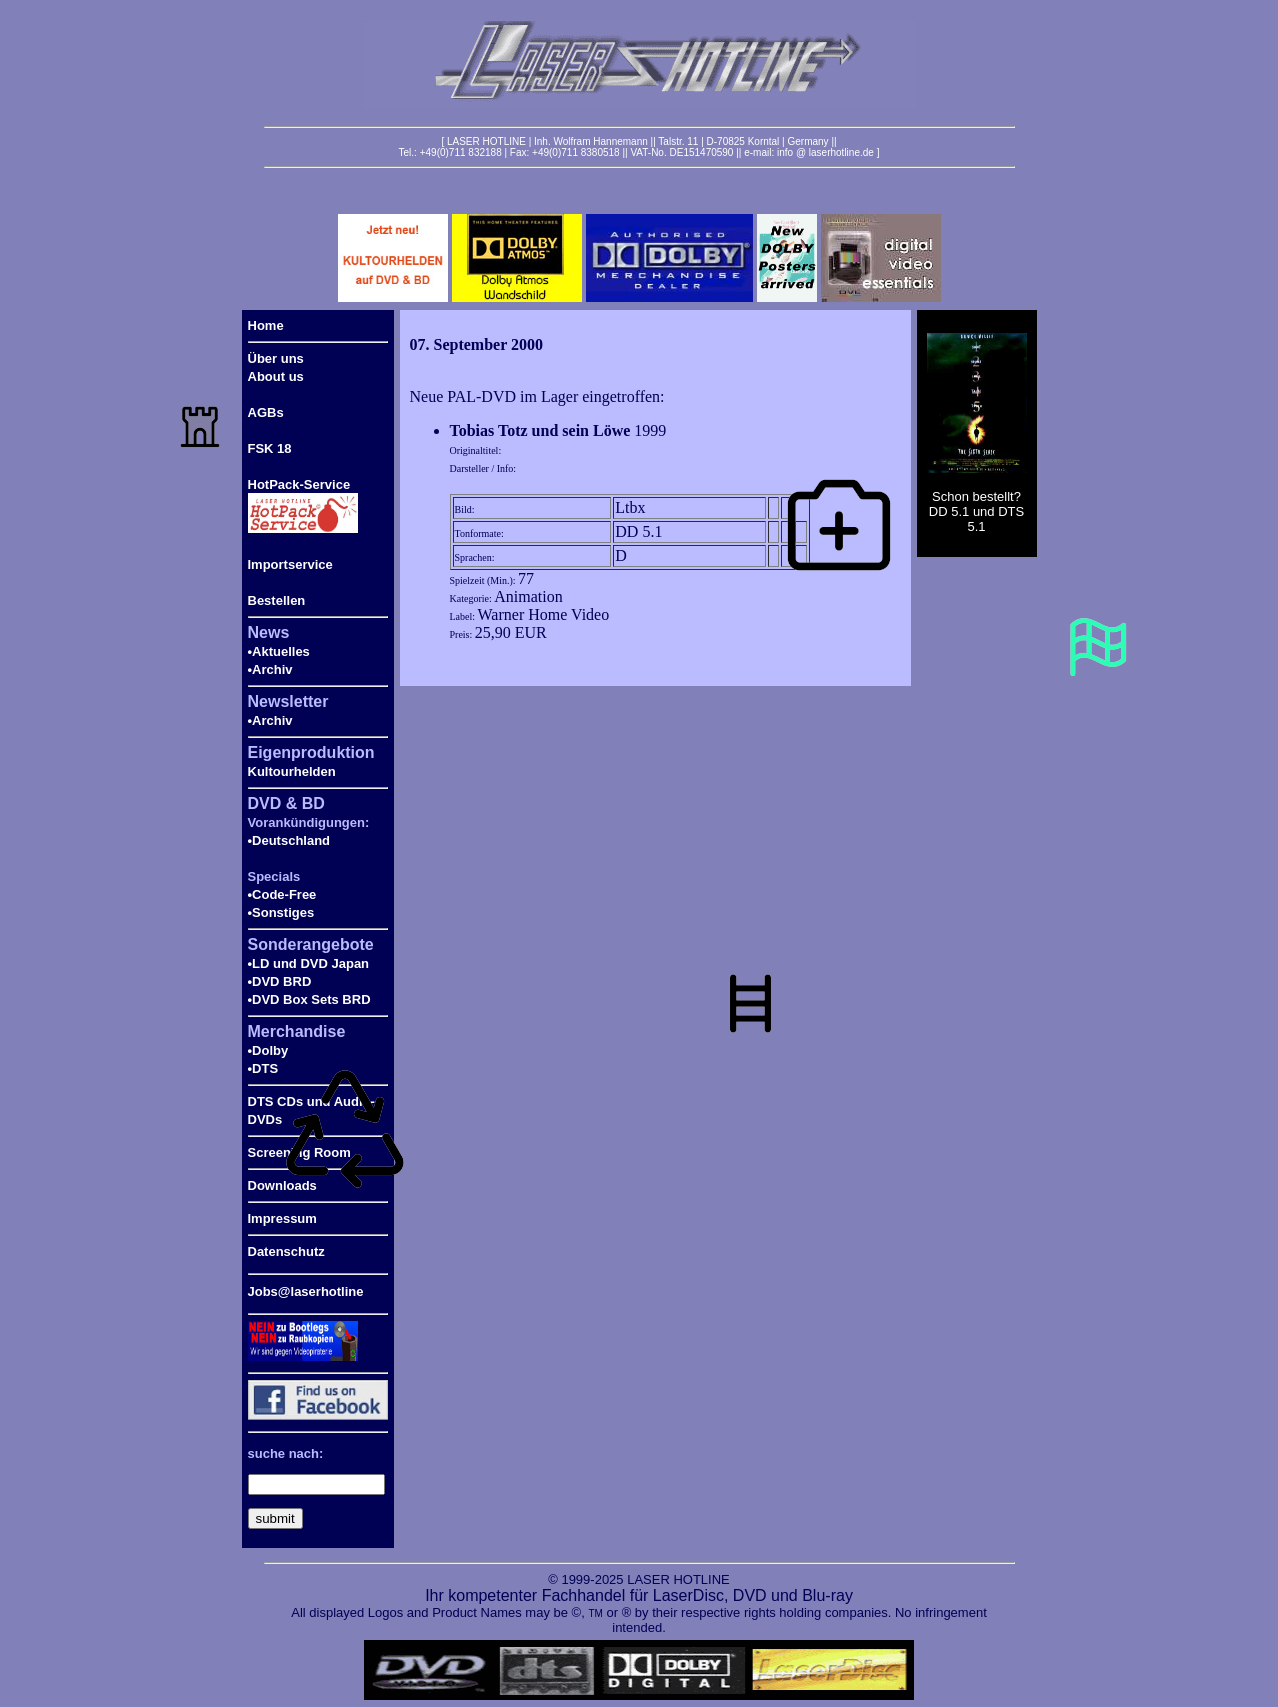  What do you see at coordinates (200, 426) in the screenshot?
I see `access castle or fortress-themed game content` at bounding box center [200, 426].